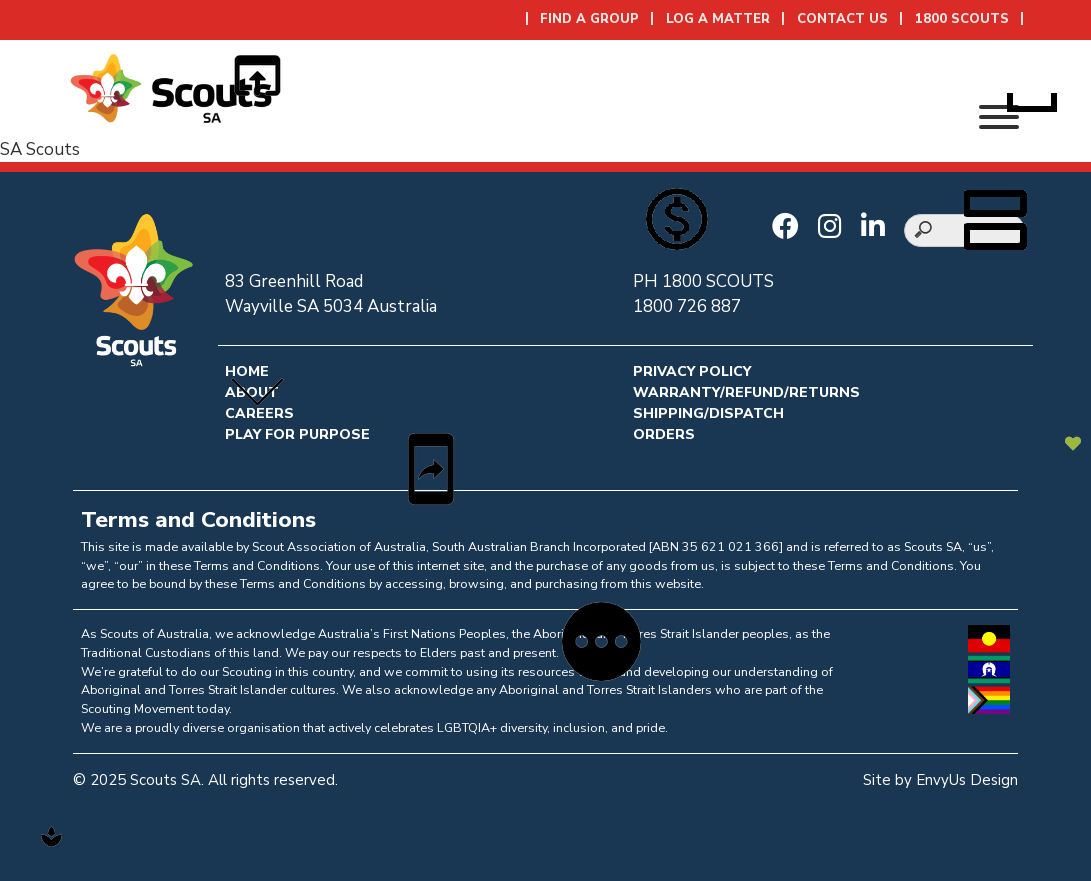 This screenshot has width=1091, height=881. I want to click on insert a space character, so click(1032, 103).